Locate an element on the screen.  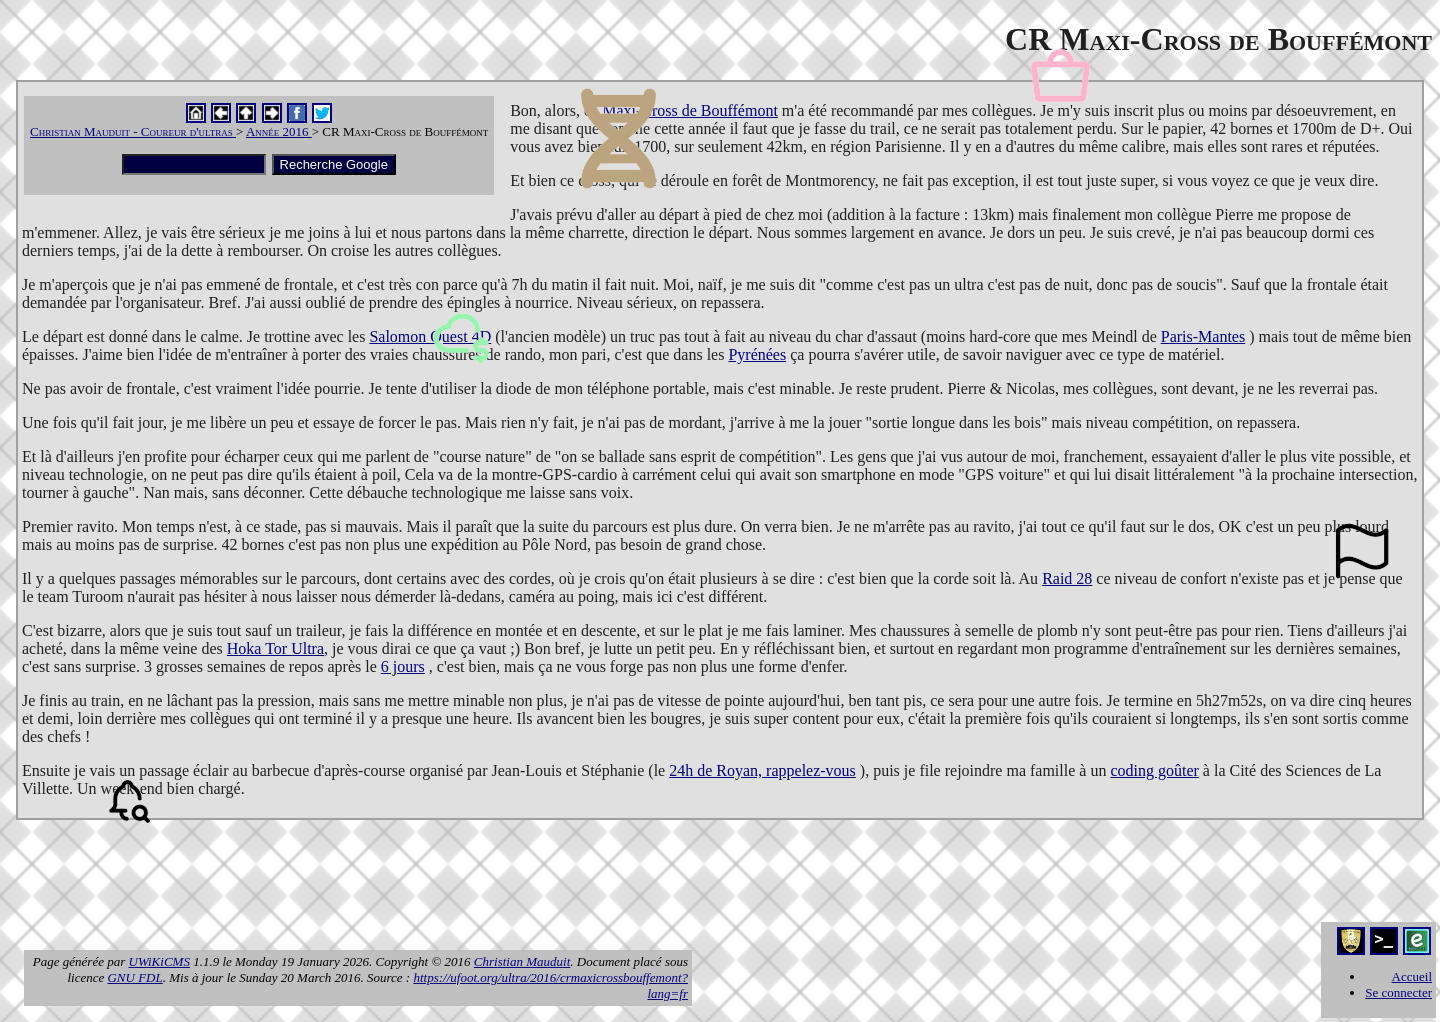
access genetics or DNA-related features is located at coordinates (618, 138).